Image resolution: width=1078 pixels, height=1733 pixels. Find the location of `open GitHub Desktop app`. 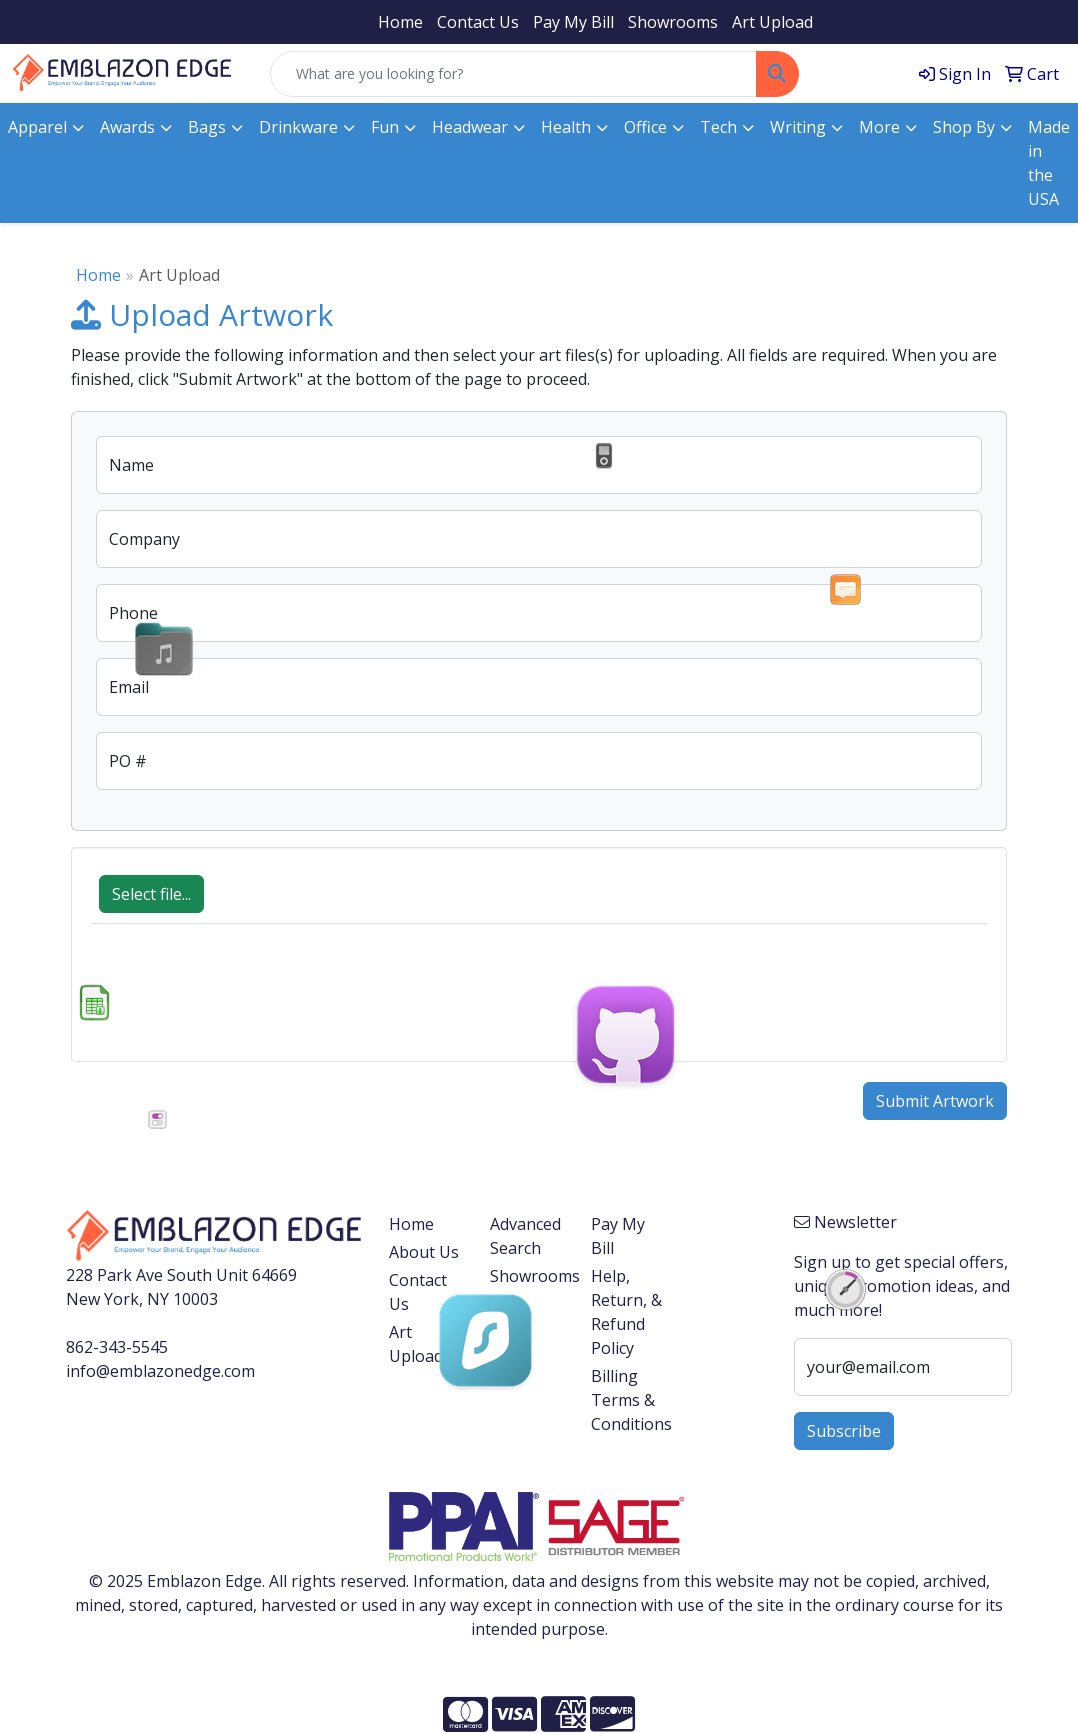

open GitHub Desktop app is located at coordinates (625, 1034).